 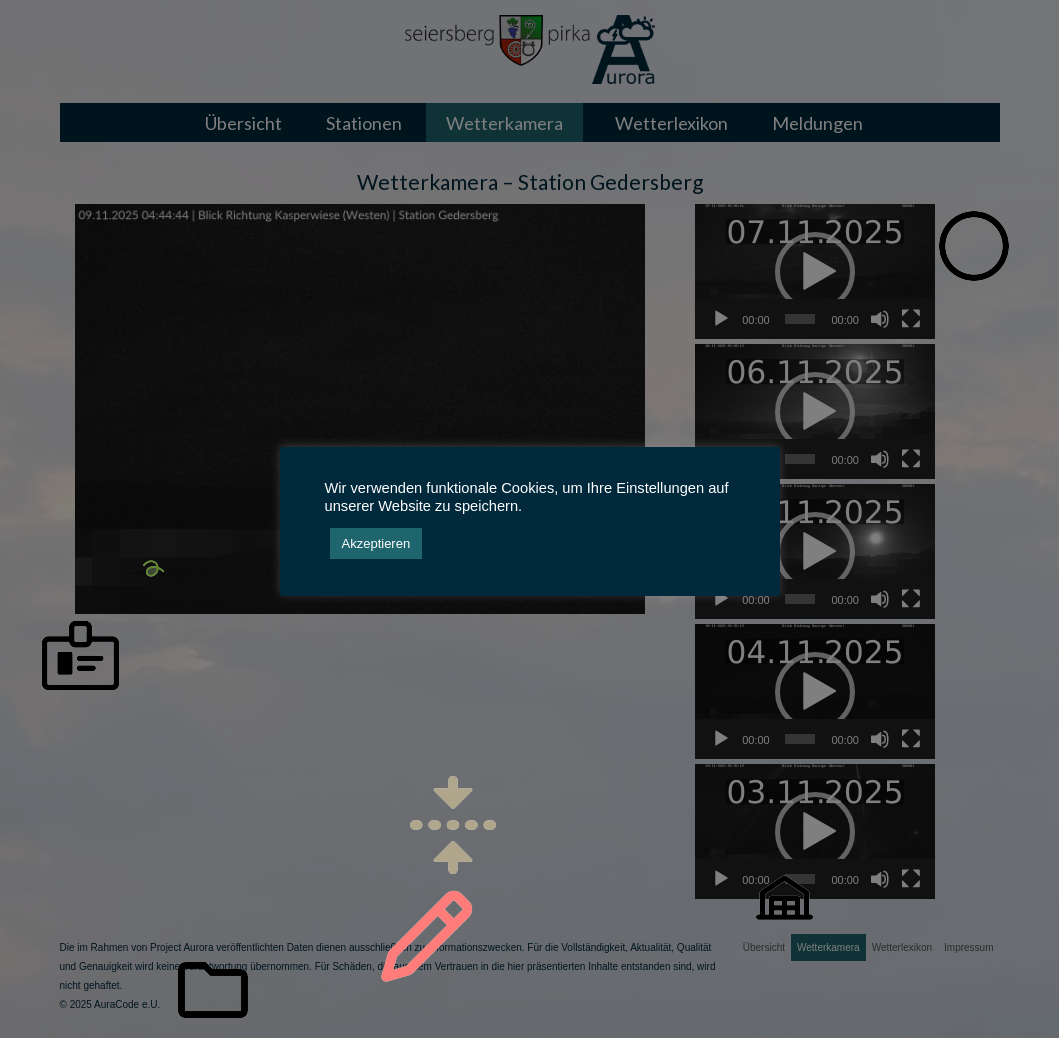 I want to click on access garage or parking settings, so click(x=784, y=900).